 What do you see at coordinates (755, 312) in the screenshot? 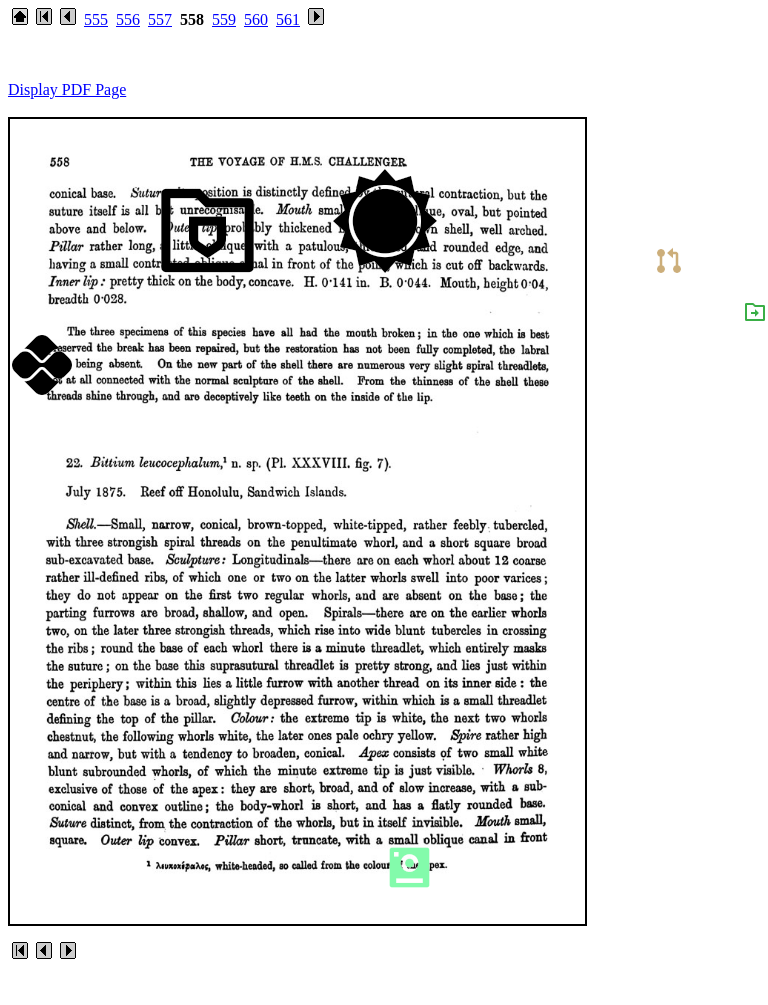
I see `move files to another folder` at bounding box center [755, 312].